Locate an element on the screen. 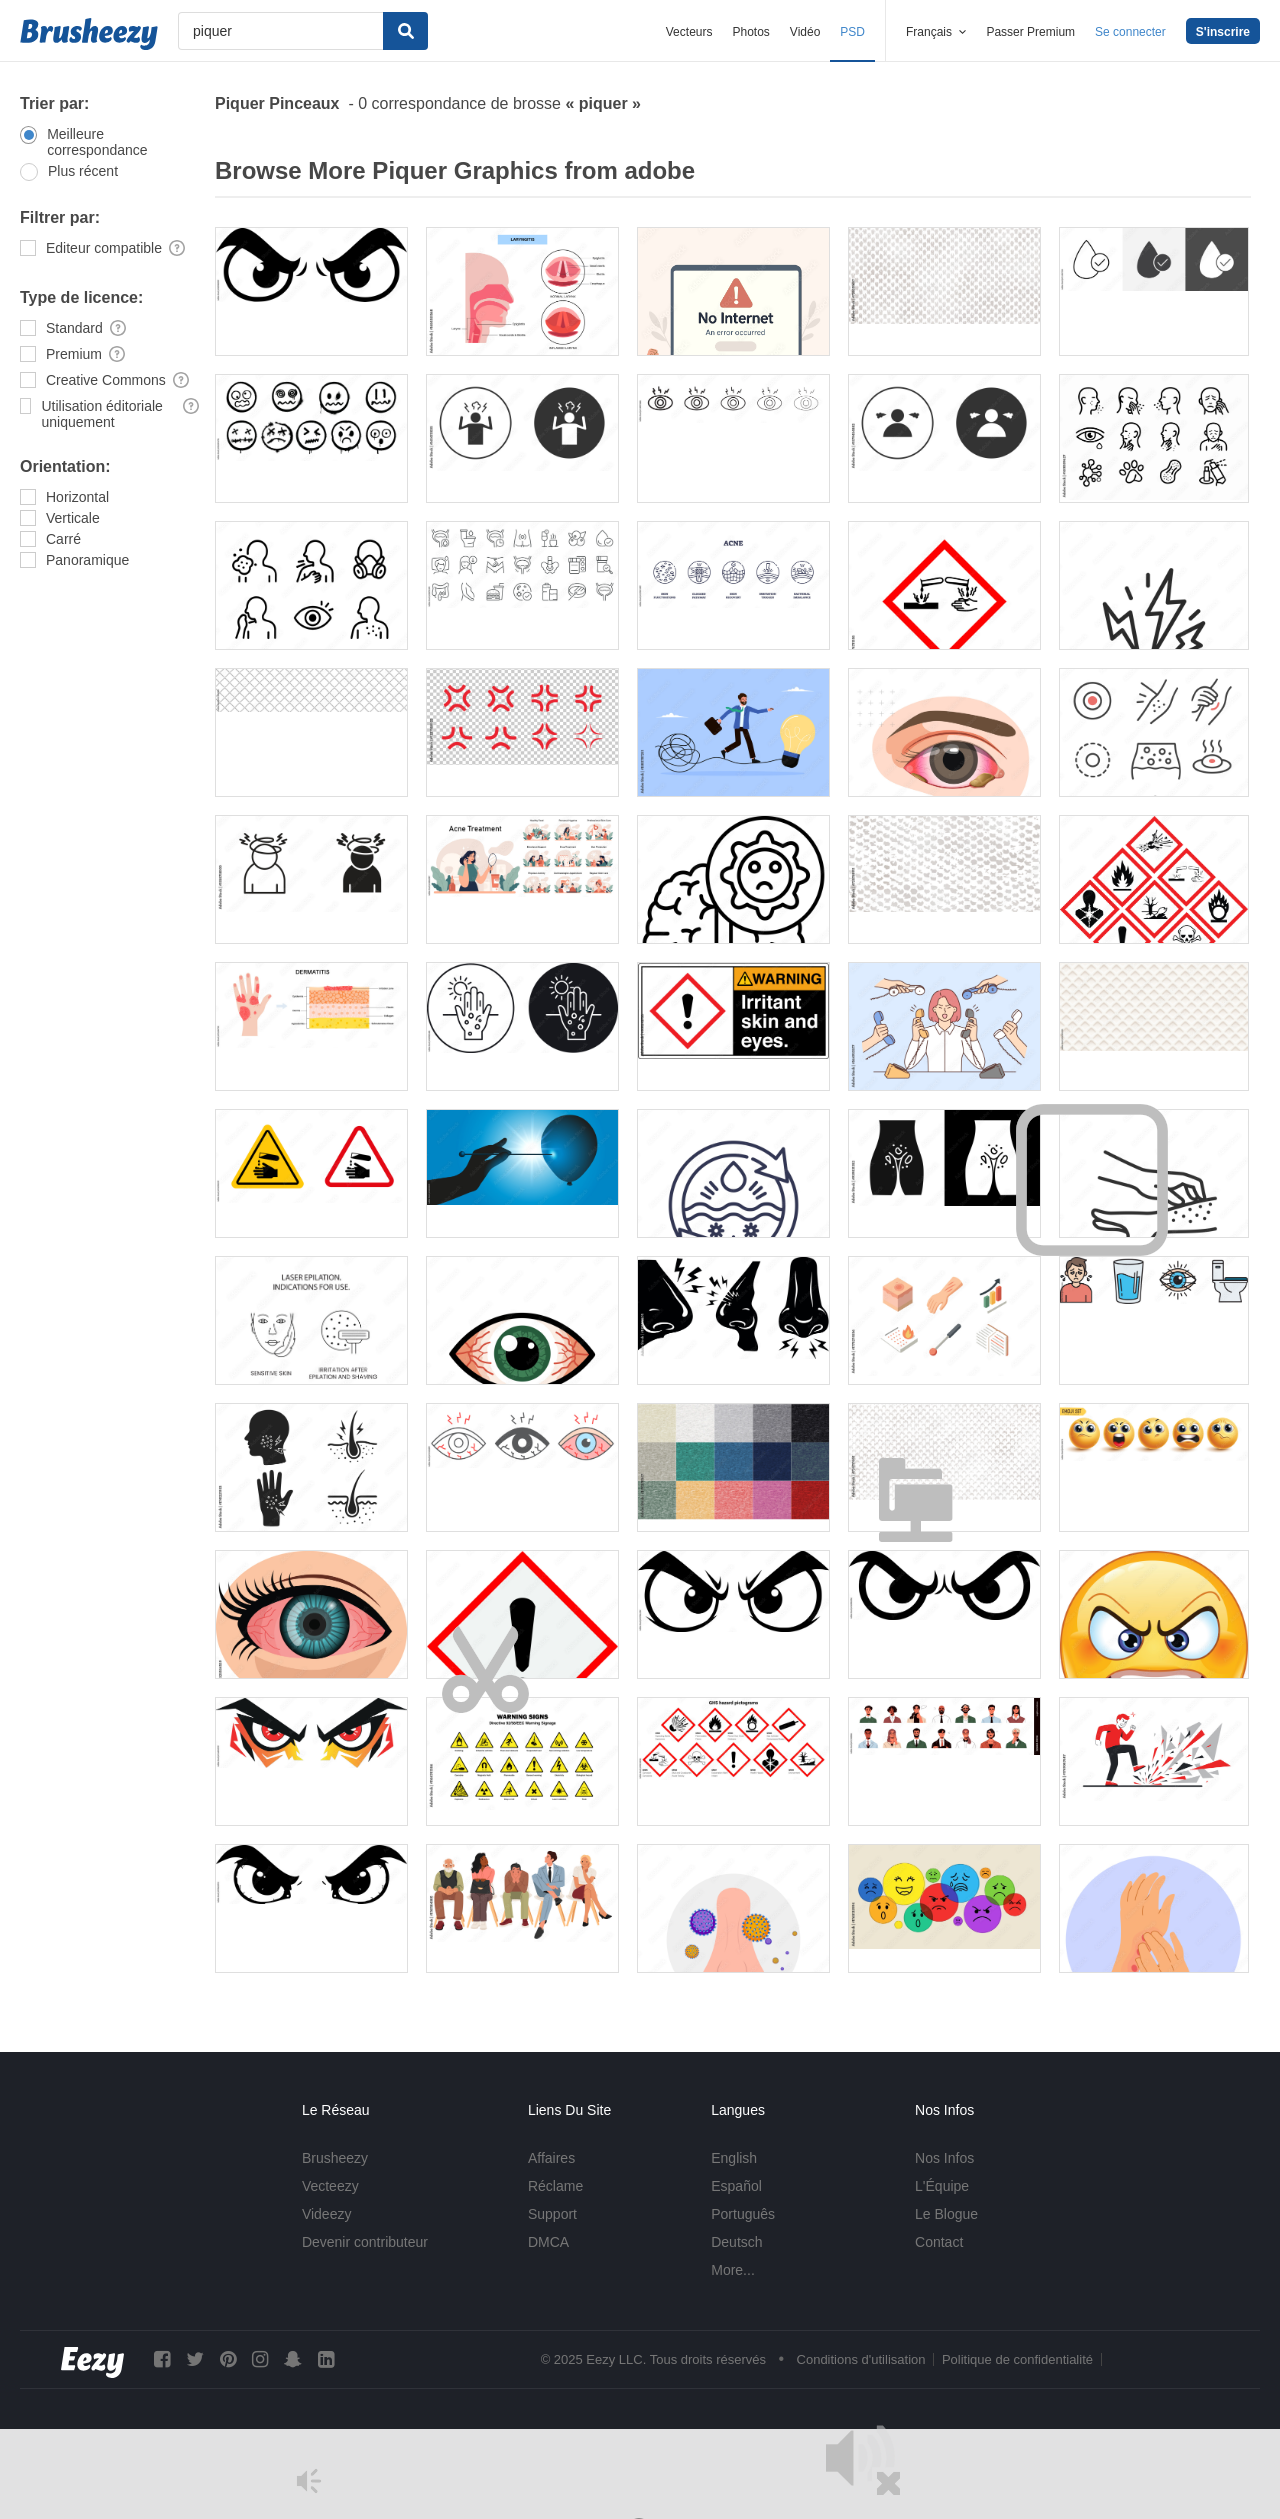  access a remote or network folder is located at coordinates (921, 1500).